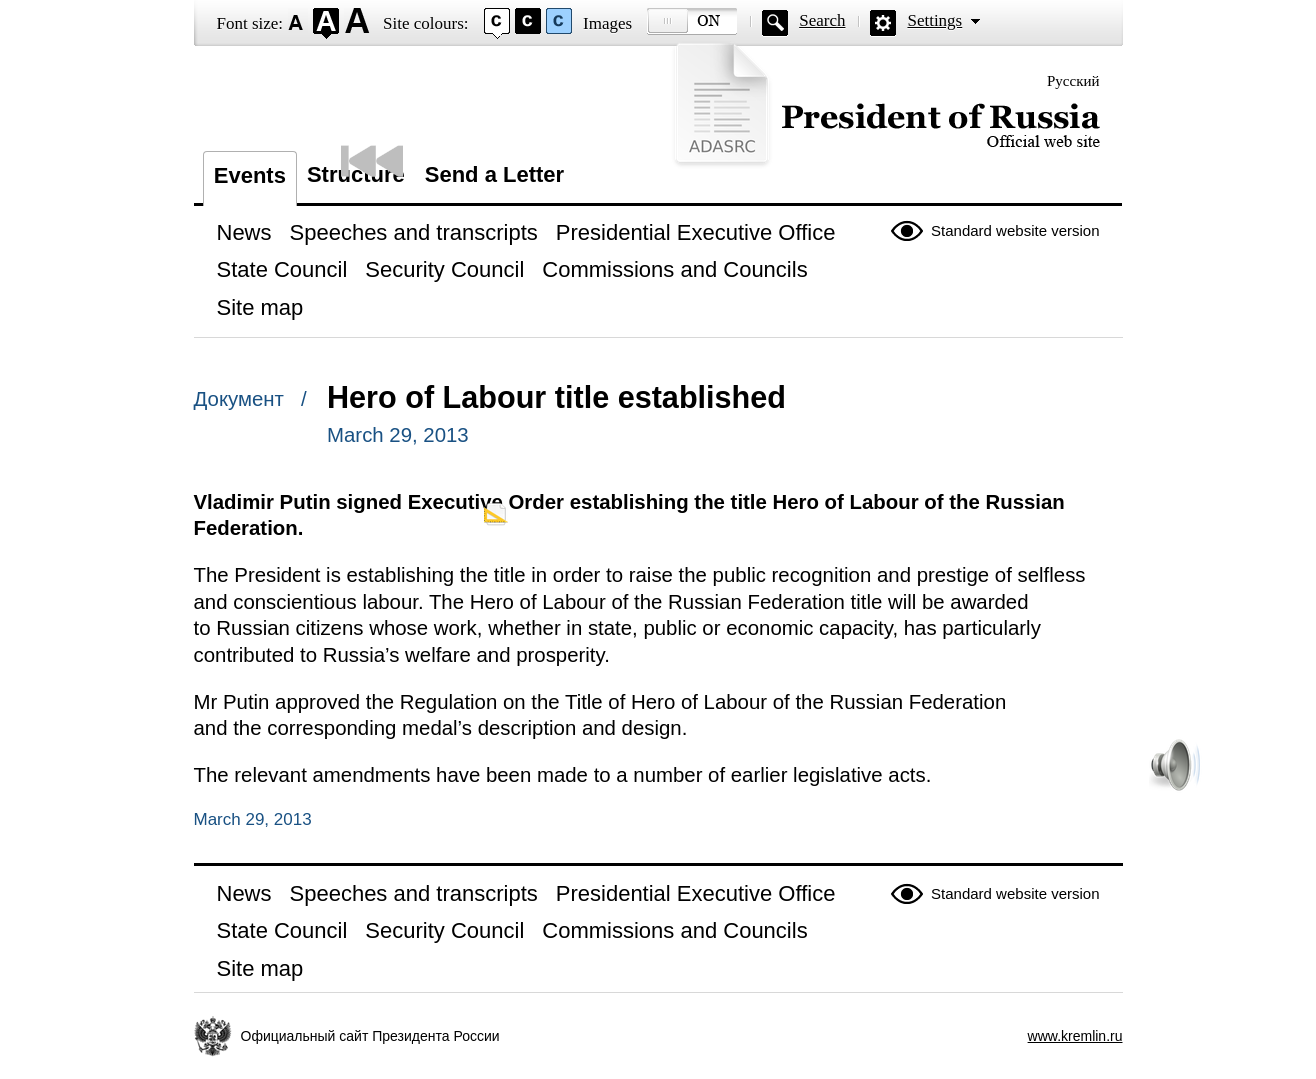 This screenshot has height=1079, width=1316. I want to click on skip to the previous track, so click(372, 161).